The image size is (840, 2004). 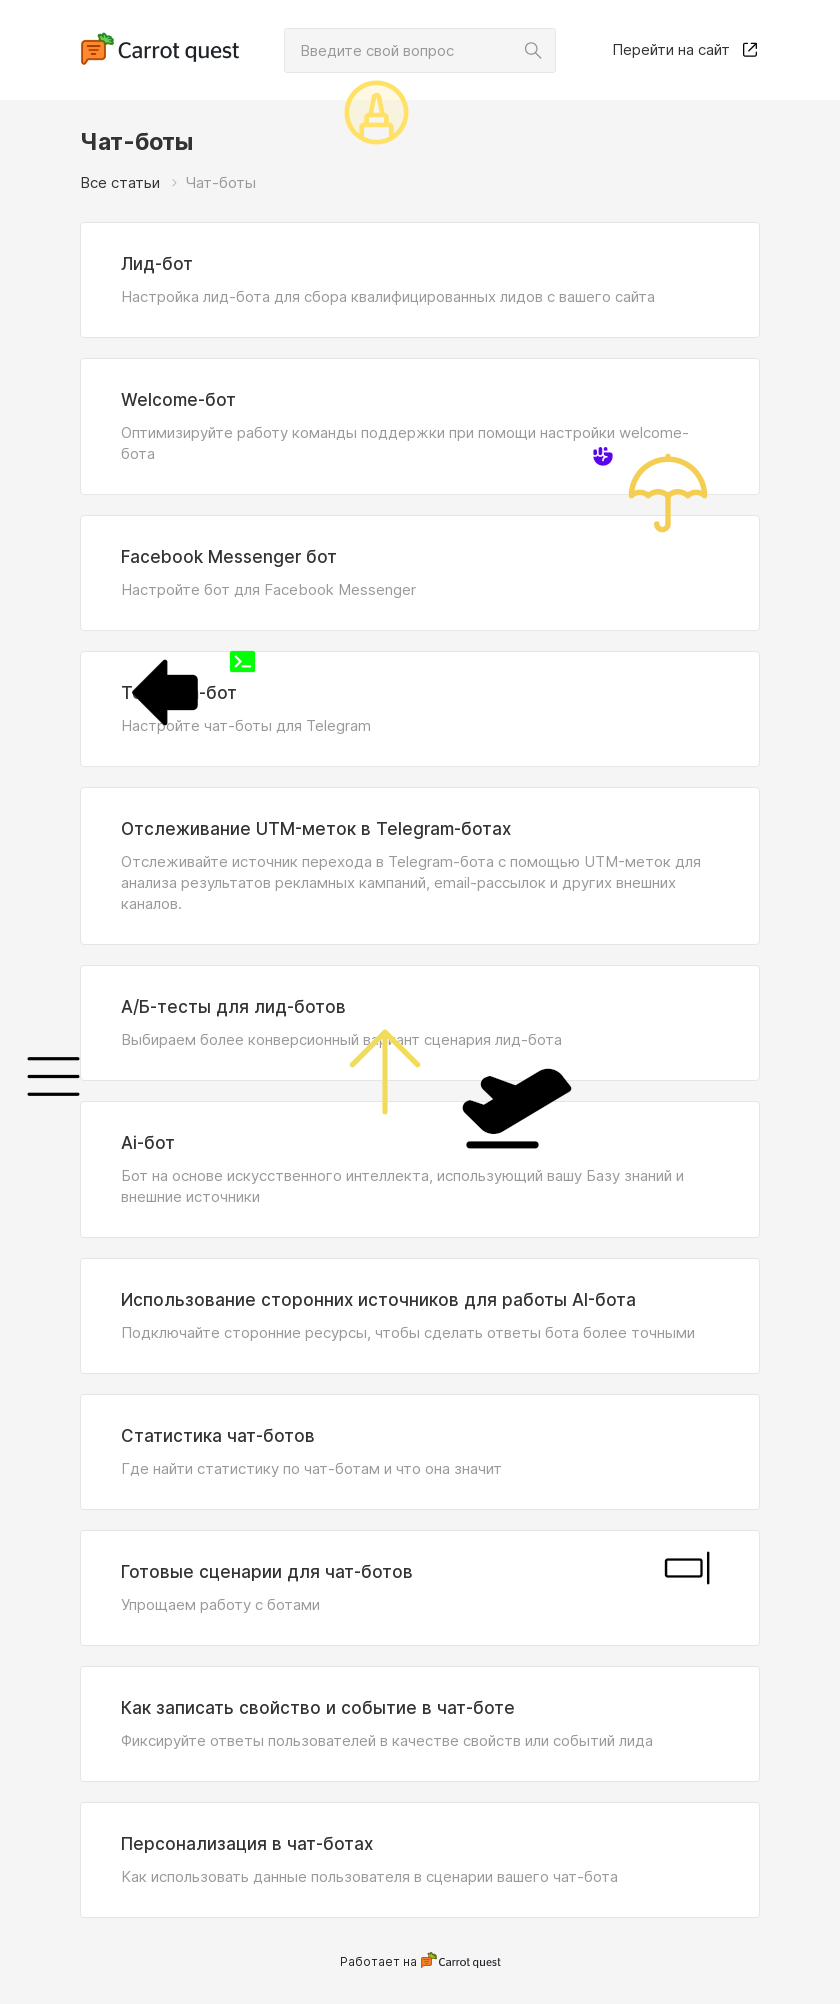 I want to click on go back to the previous screen, so click(x=167, y=692).